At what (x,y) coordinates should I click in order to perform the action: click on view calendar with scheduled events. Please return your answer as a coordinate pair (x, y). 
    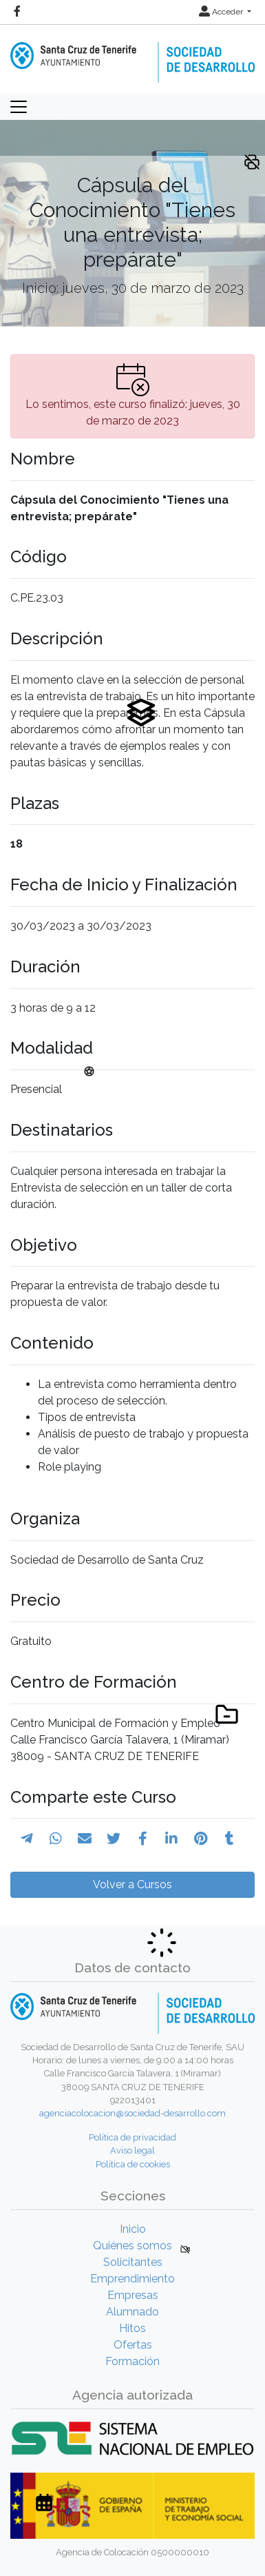
    Looking at the image, I should click on (44, 2503).